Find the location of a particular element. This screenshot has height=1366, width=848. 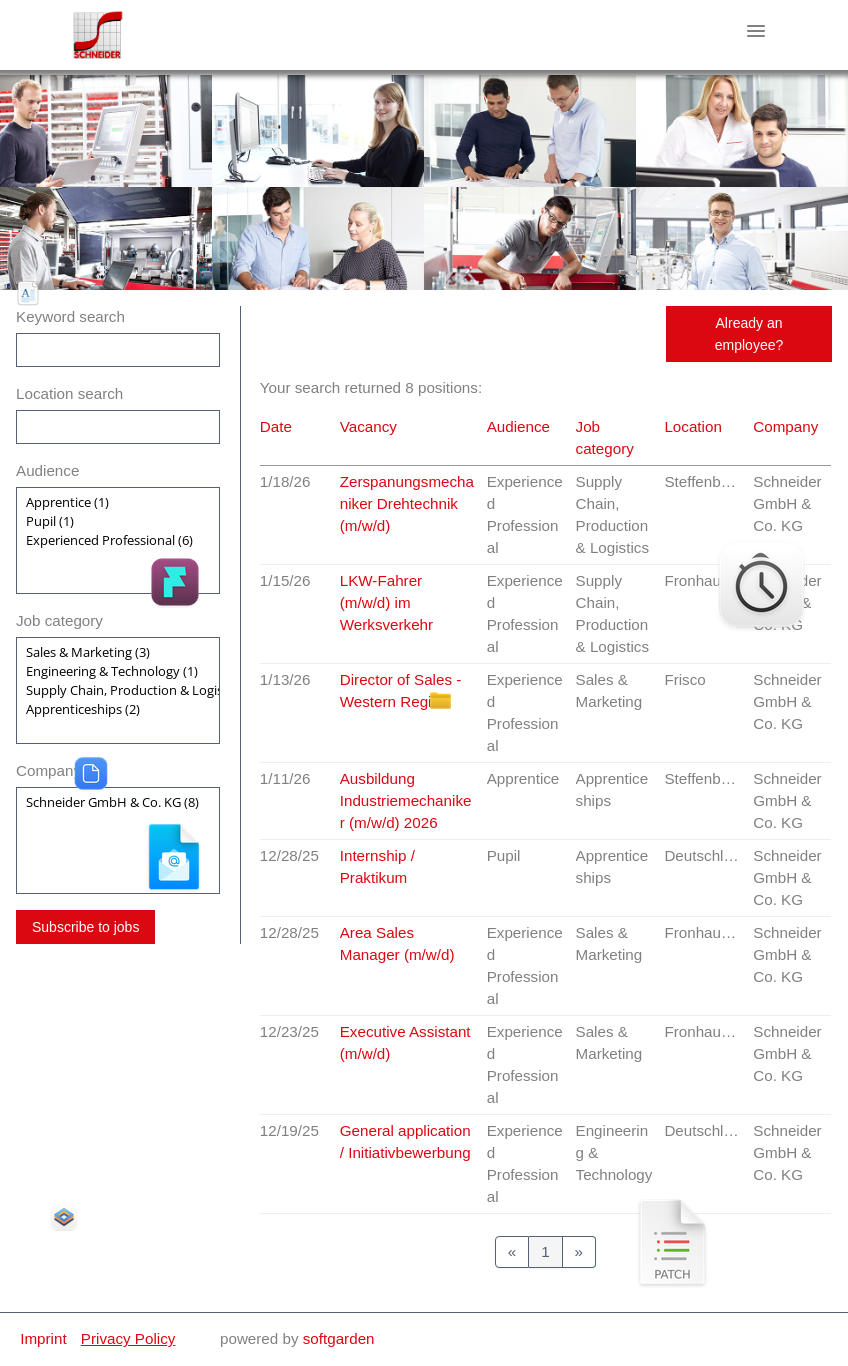

open pomidor timer app is located at coordinates (761, 584).